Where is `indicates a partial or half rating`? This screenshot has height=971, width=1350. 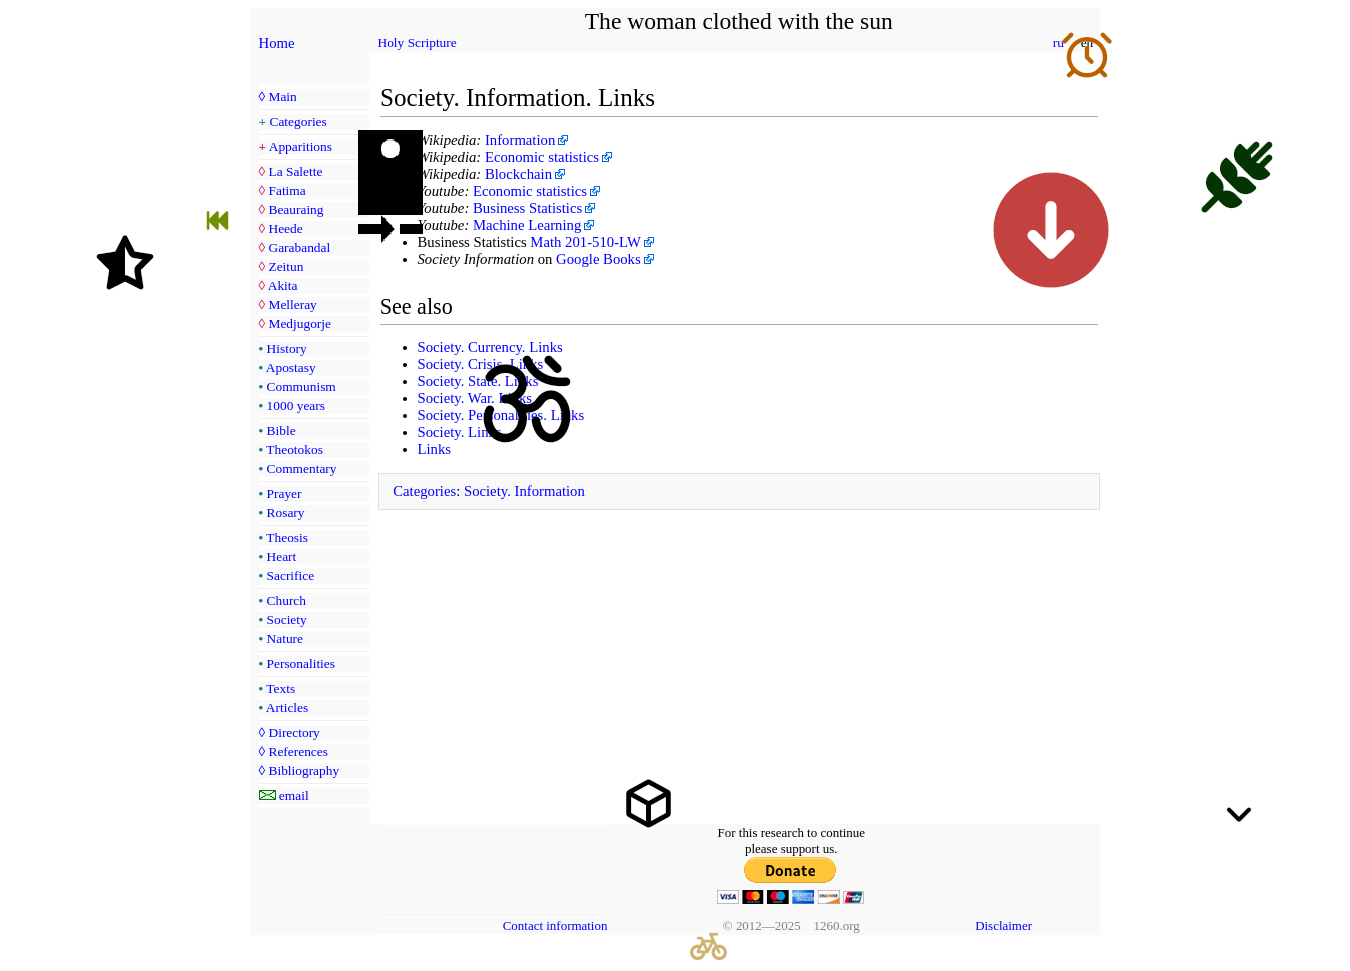
indicates a partial or half rating is located at coordinates (125, 265).